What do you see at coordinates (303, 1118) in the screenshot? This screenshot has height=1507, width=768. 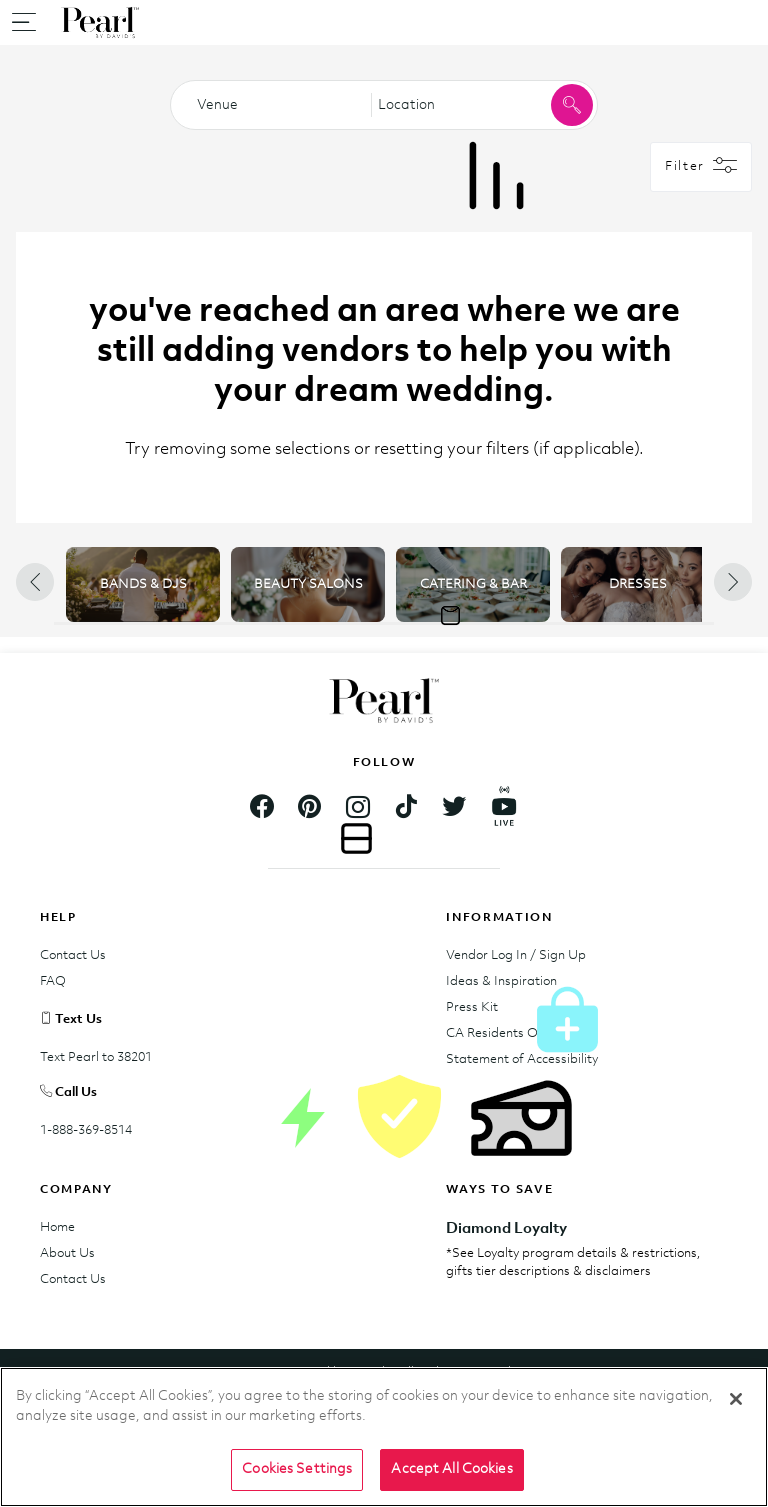 I see `toggle camera flash on or off` at bounding box center [303, 1118].